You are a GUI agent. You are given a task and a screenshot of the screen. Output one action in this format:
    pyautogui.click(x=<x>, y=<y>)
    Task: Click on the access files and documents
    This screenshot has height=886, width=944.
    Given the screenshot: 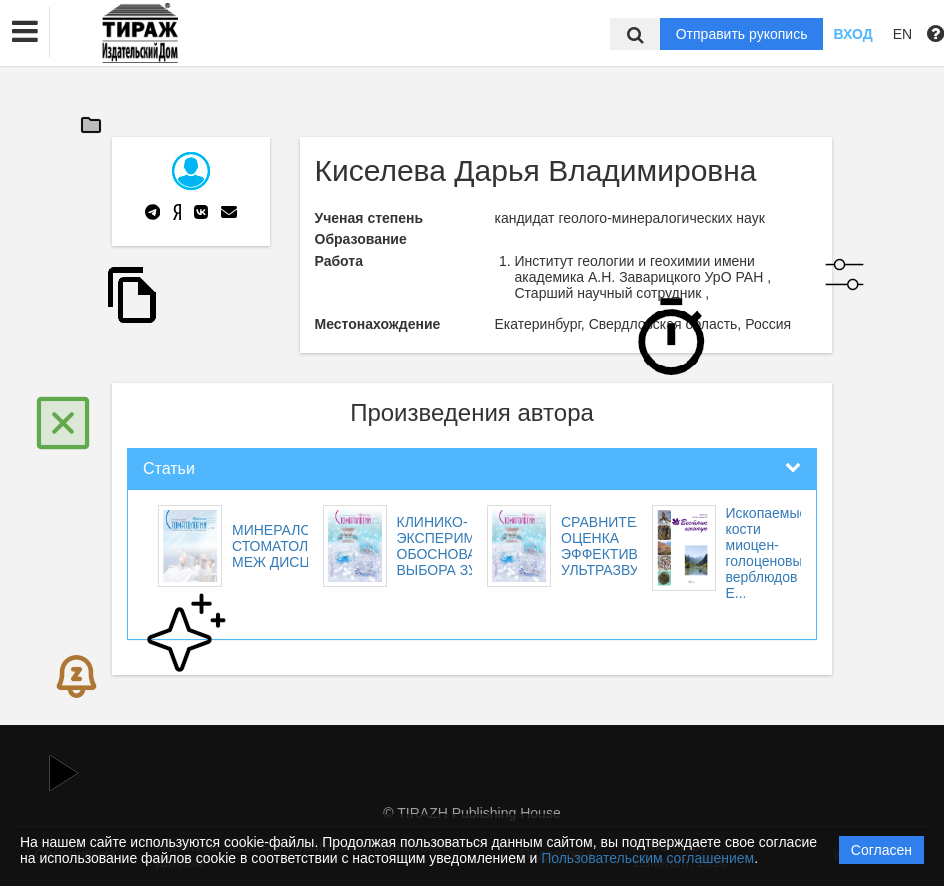 What is the action you would take?
    pyautogui.click(x=91, y=125)
    